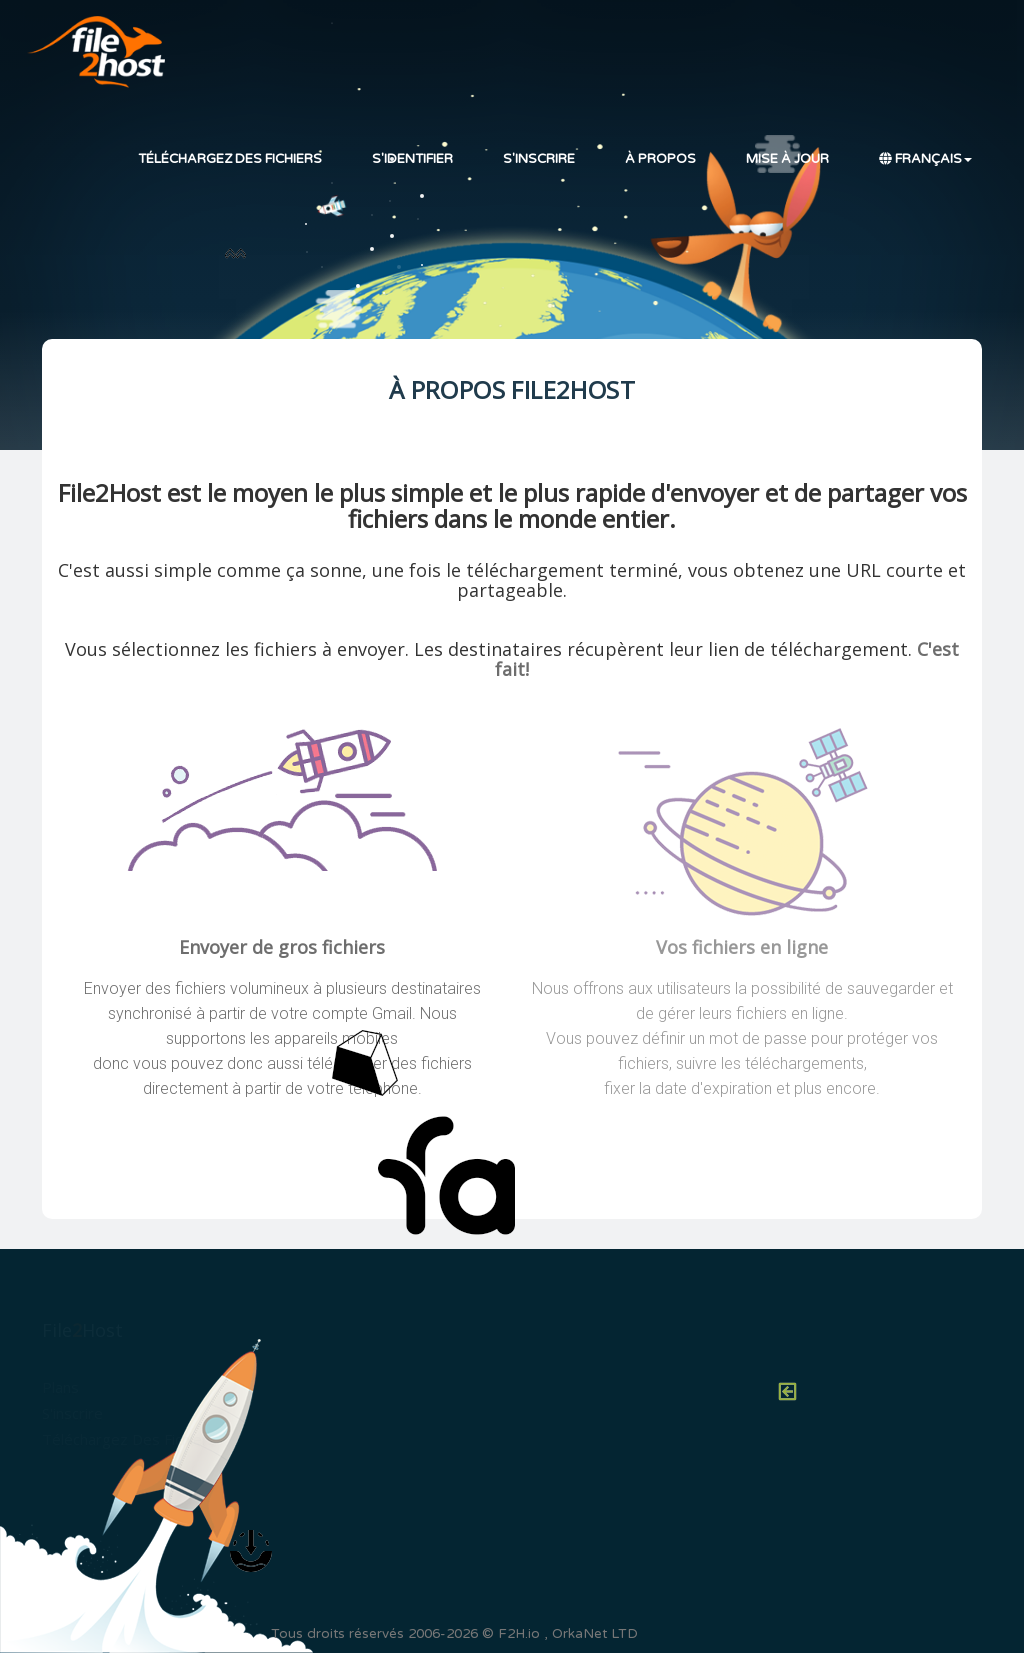  I want to click on go back to the previous screen, so click(787, 1391).